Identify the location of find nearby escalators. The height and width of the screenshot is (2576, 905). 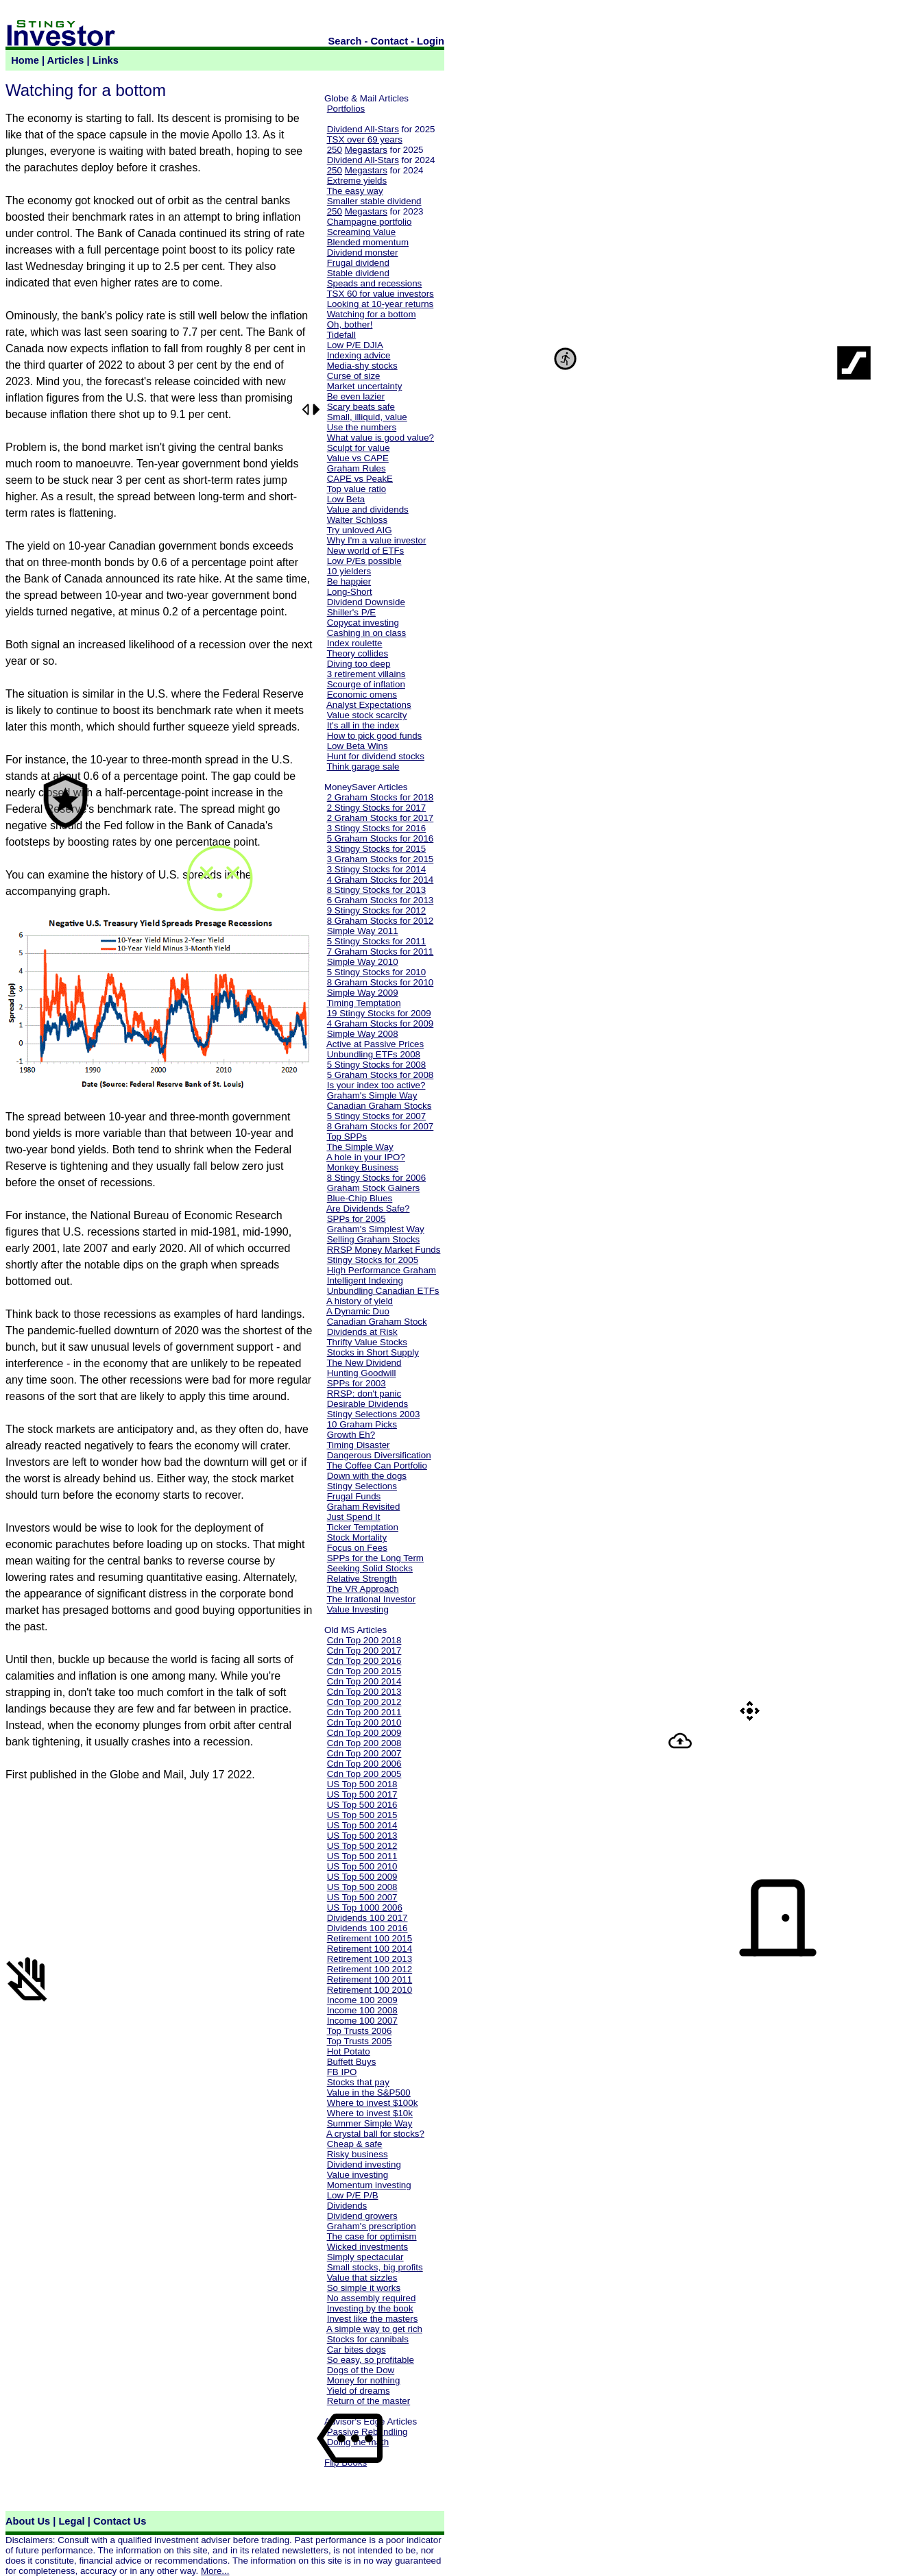
(854, 363).